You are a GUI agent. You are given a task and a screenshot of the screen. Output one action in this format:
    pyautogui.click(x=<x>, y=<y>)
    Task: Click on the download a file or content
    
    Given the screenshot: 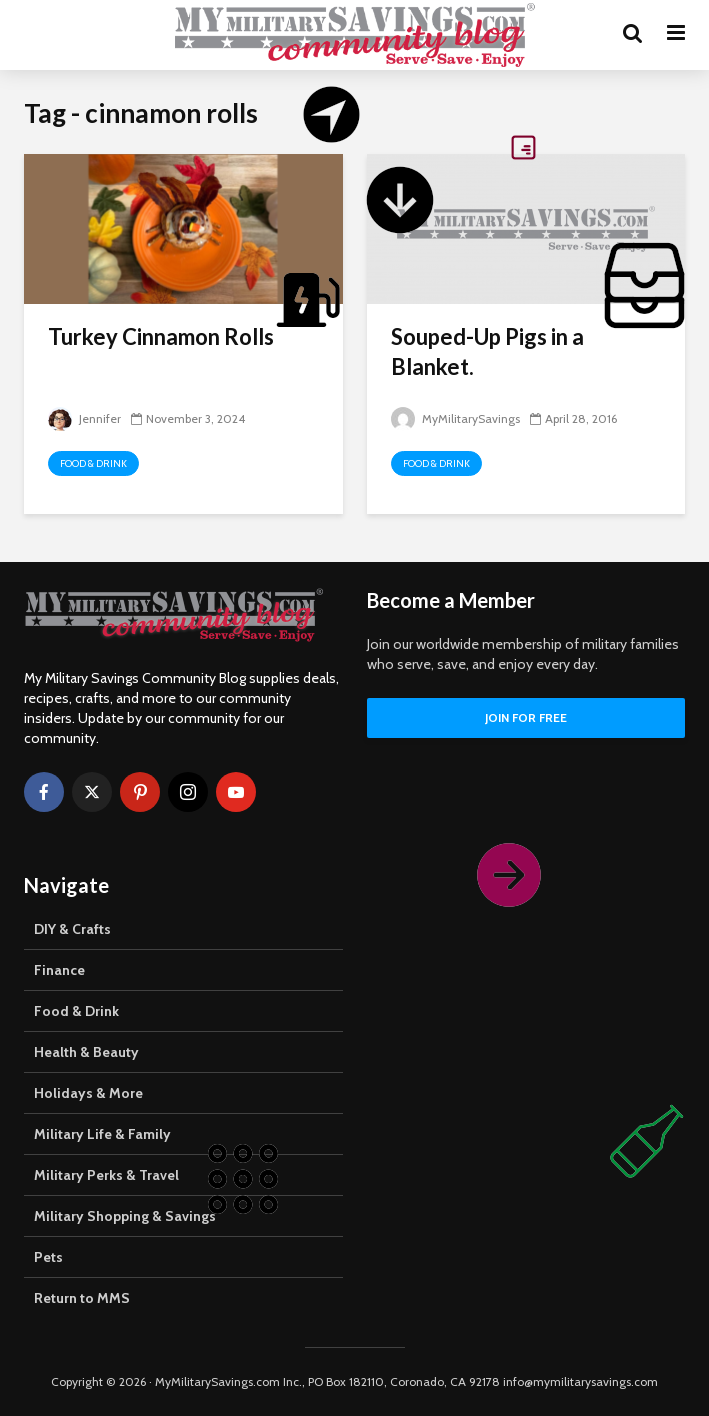 What is the action you would take?
    pyautogui.click(x=400, y=200)
    